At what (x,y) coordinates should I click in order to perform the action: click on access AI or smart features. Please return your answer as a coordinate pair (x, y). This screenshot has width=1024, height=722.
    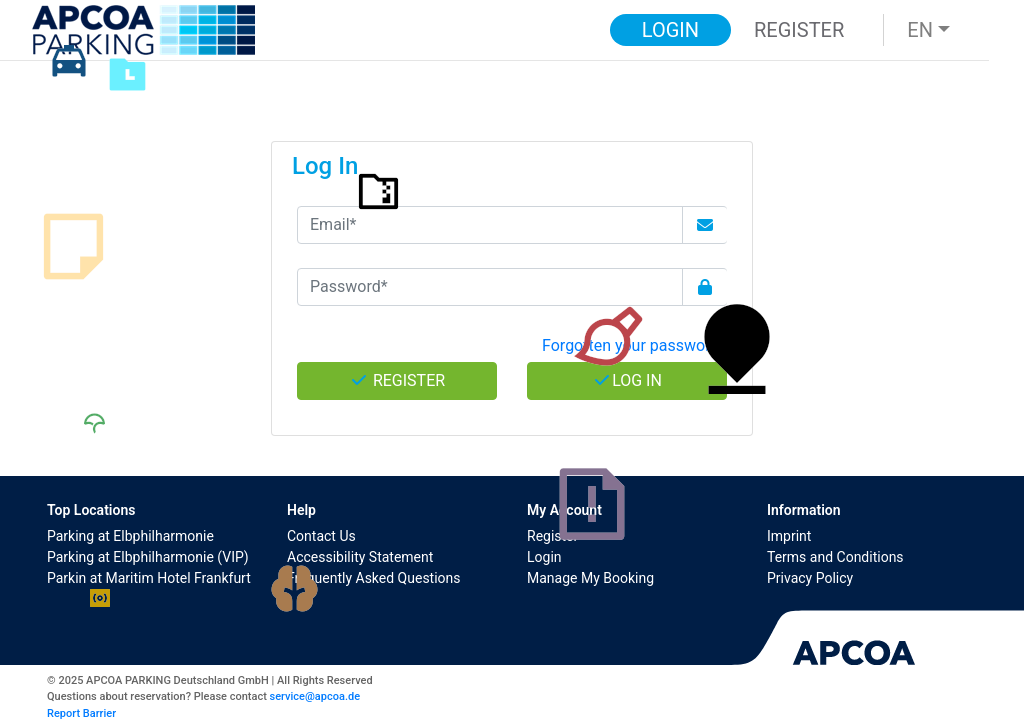
    Looking at the image, I should click on (294, 588).